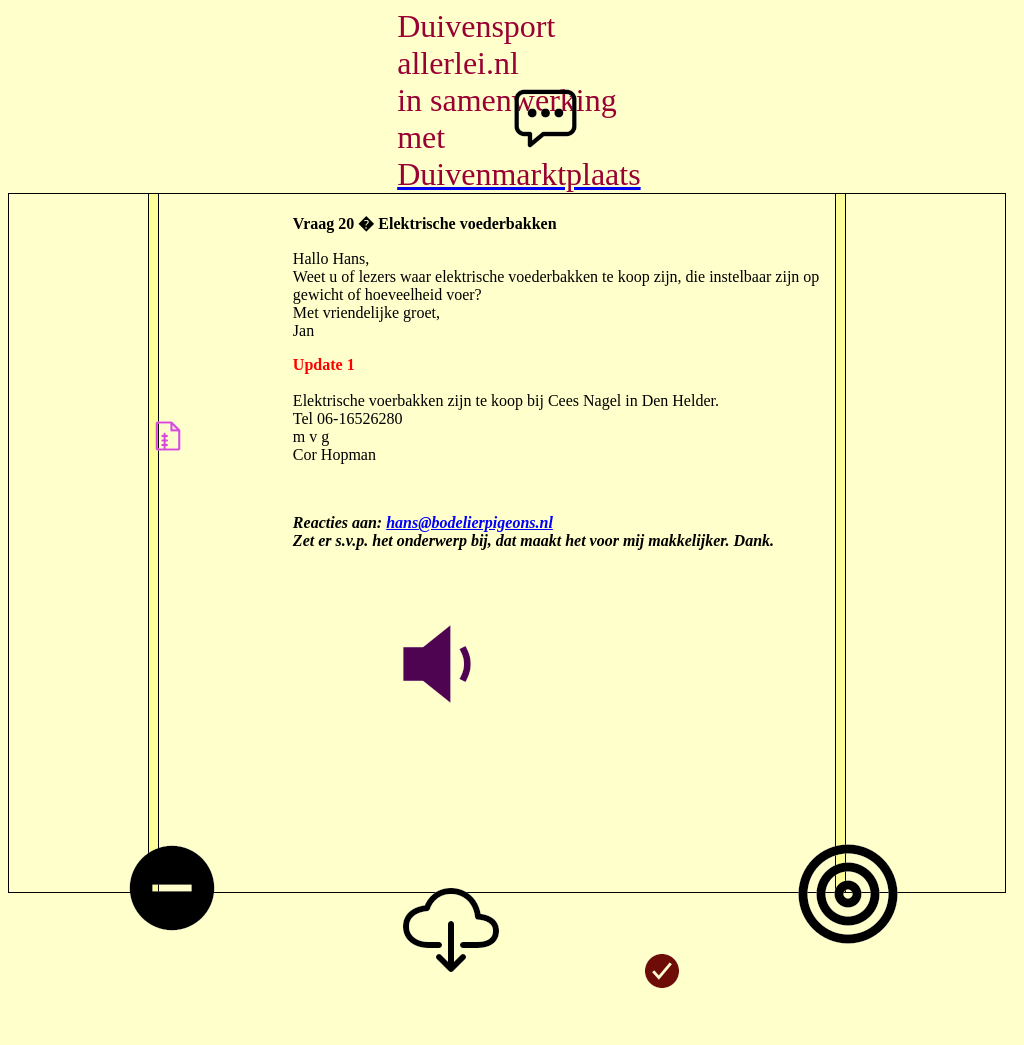  What do you see at coordinates (451, 930) in the screenshot?
I see `download file from cloud storage` at bounding box center [451, 930].